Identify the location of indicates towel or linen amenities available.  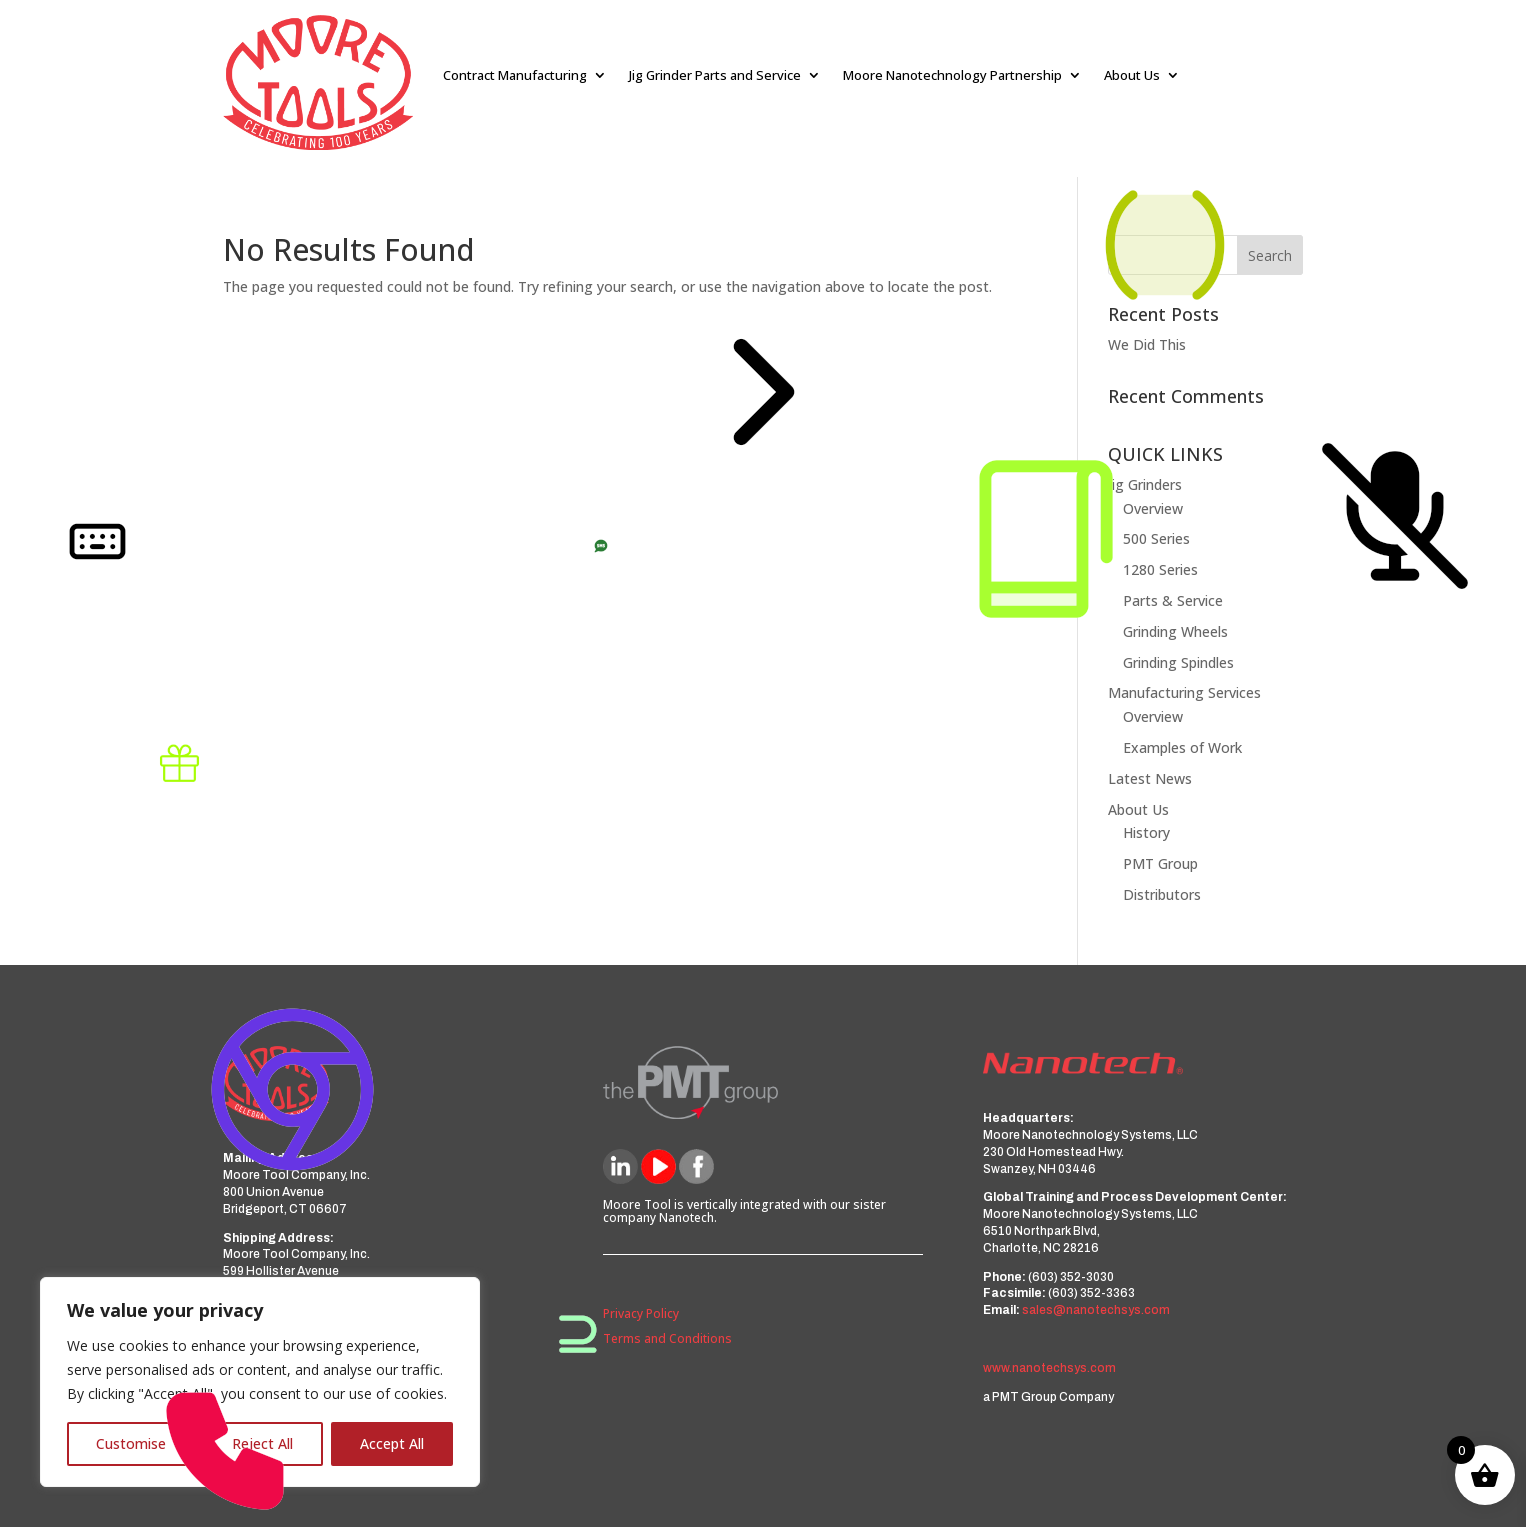
(1040, 539).